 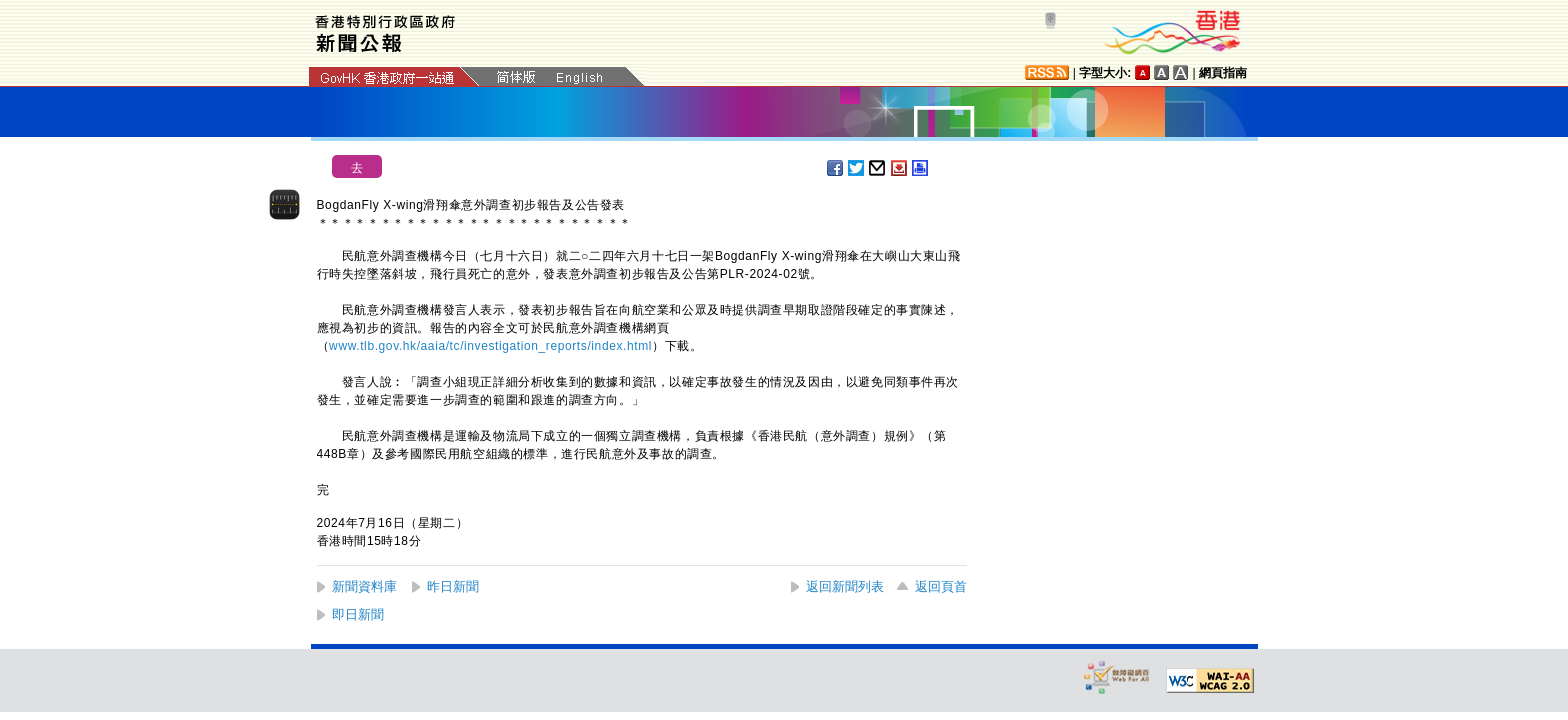 What do you see at coordinates (1050, 20) in the screenshot?
I see `access connected USB drive` at bounding box center [1050, 20].